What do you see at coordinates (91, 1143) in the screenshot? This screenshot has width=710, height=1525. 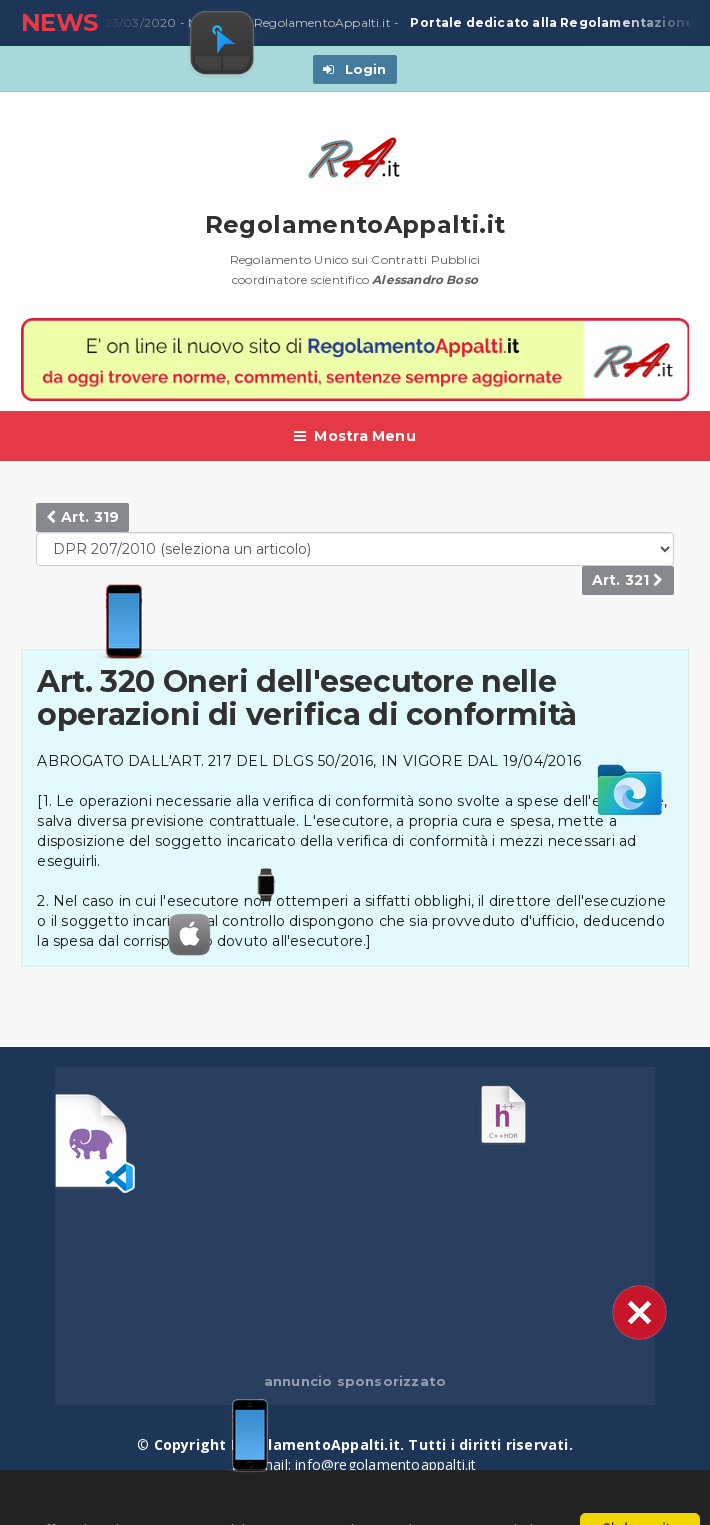 I see `open a PHP file in Visual Studio Code` at bounding box center [91, 1143].